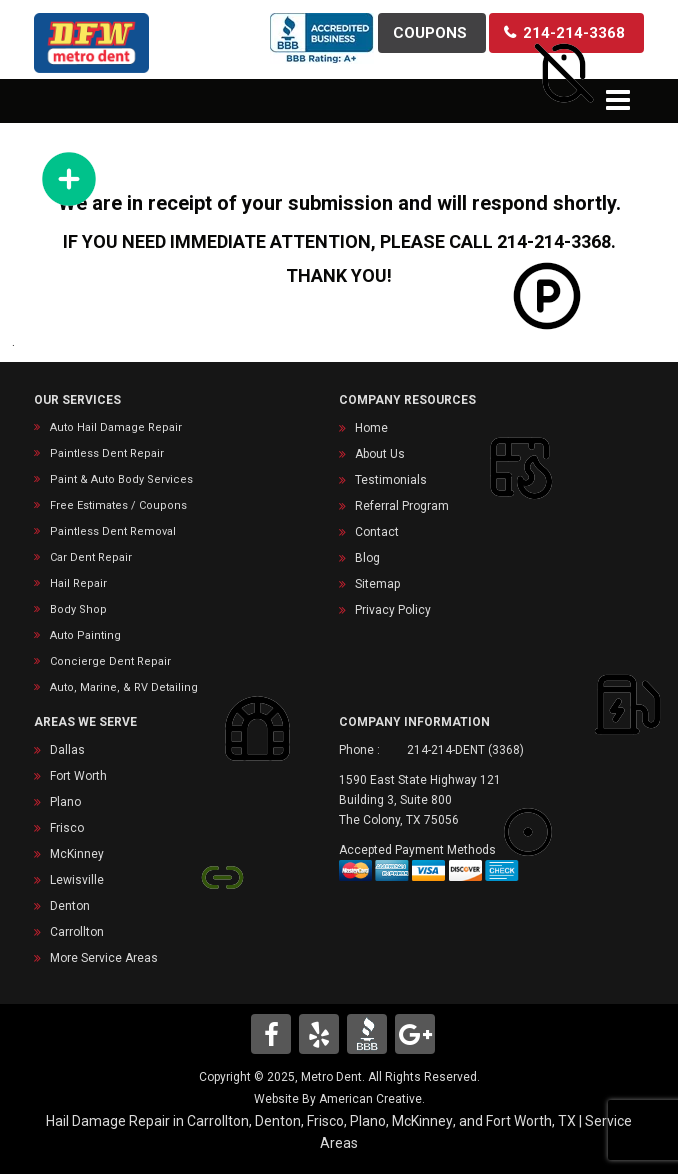  What do you see at coordinates (528, 832) in the screenshot?
I see `select this option from a list` at bounding box center [528, 832].